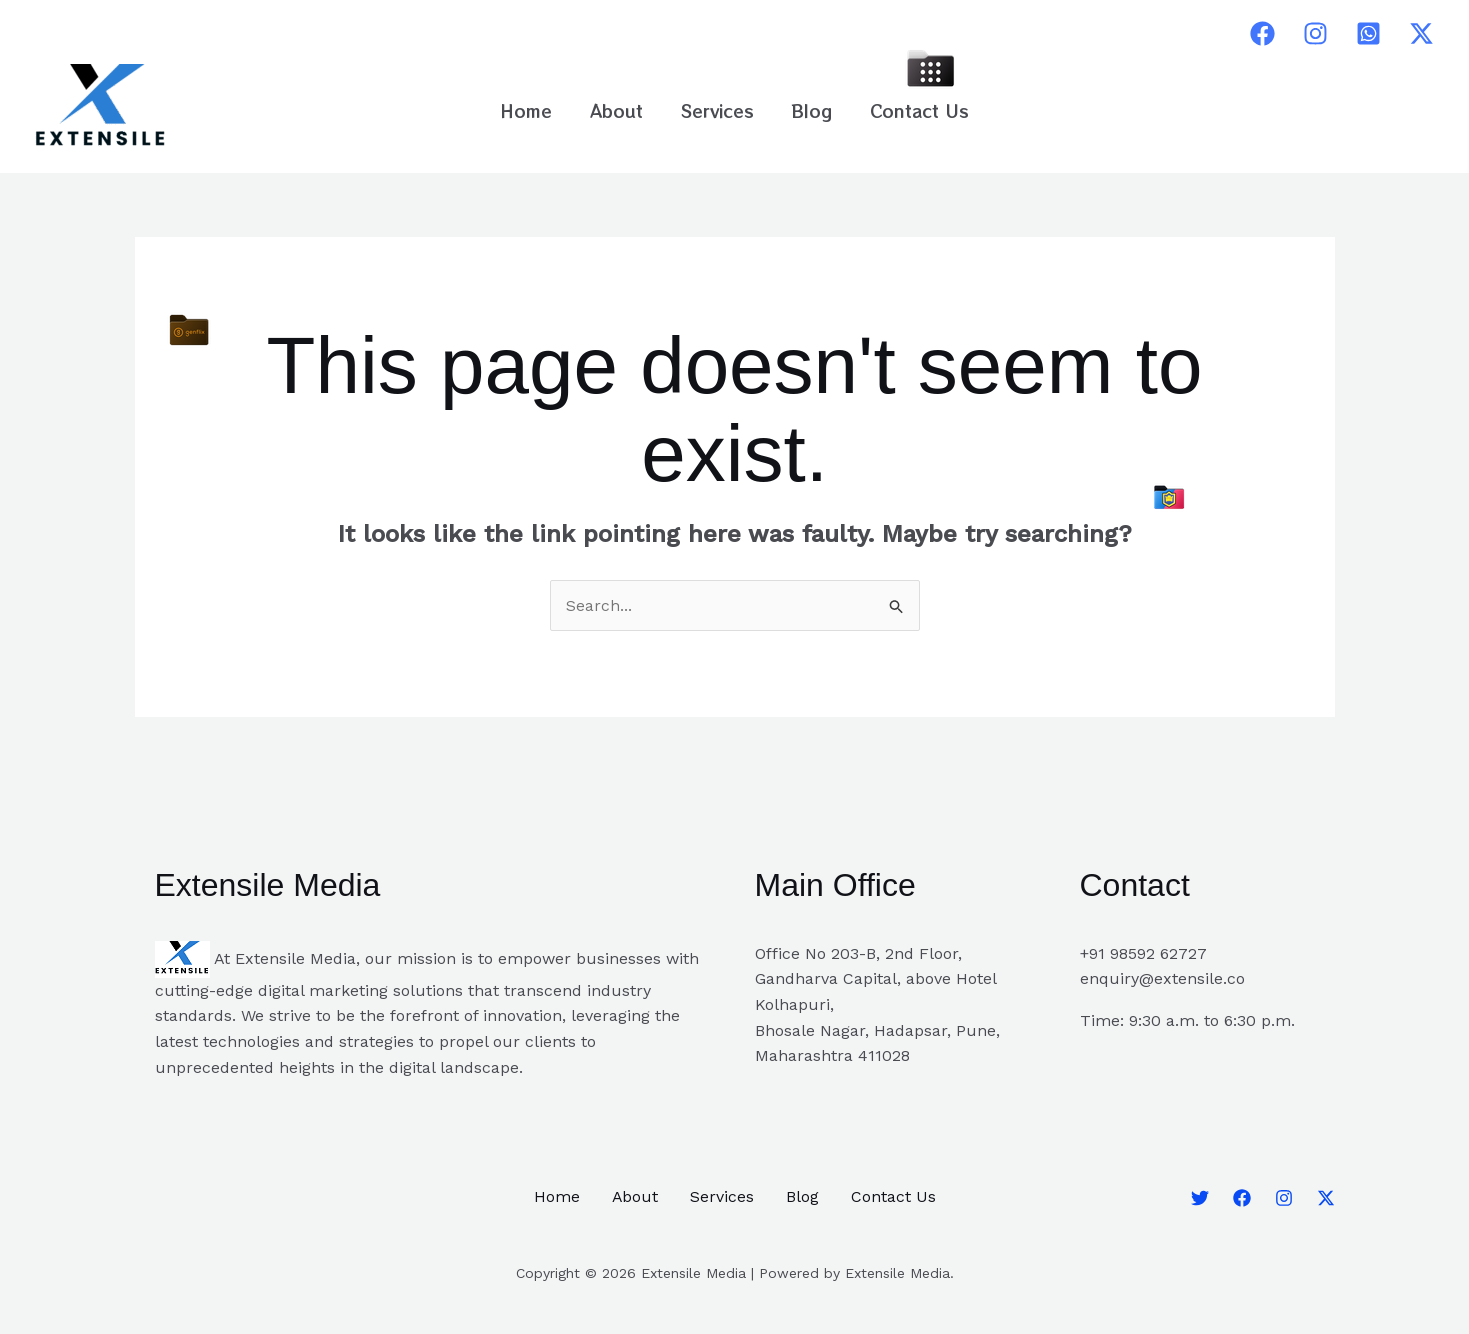 The image size is (1469, 1334). I want to click on open ROS (Robot Operating System) project folder, so click(930, 69).